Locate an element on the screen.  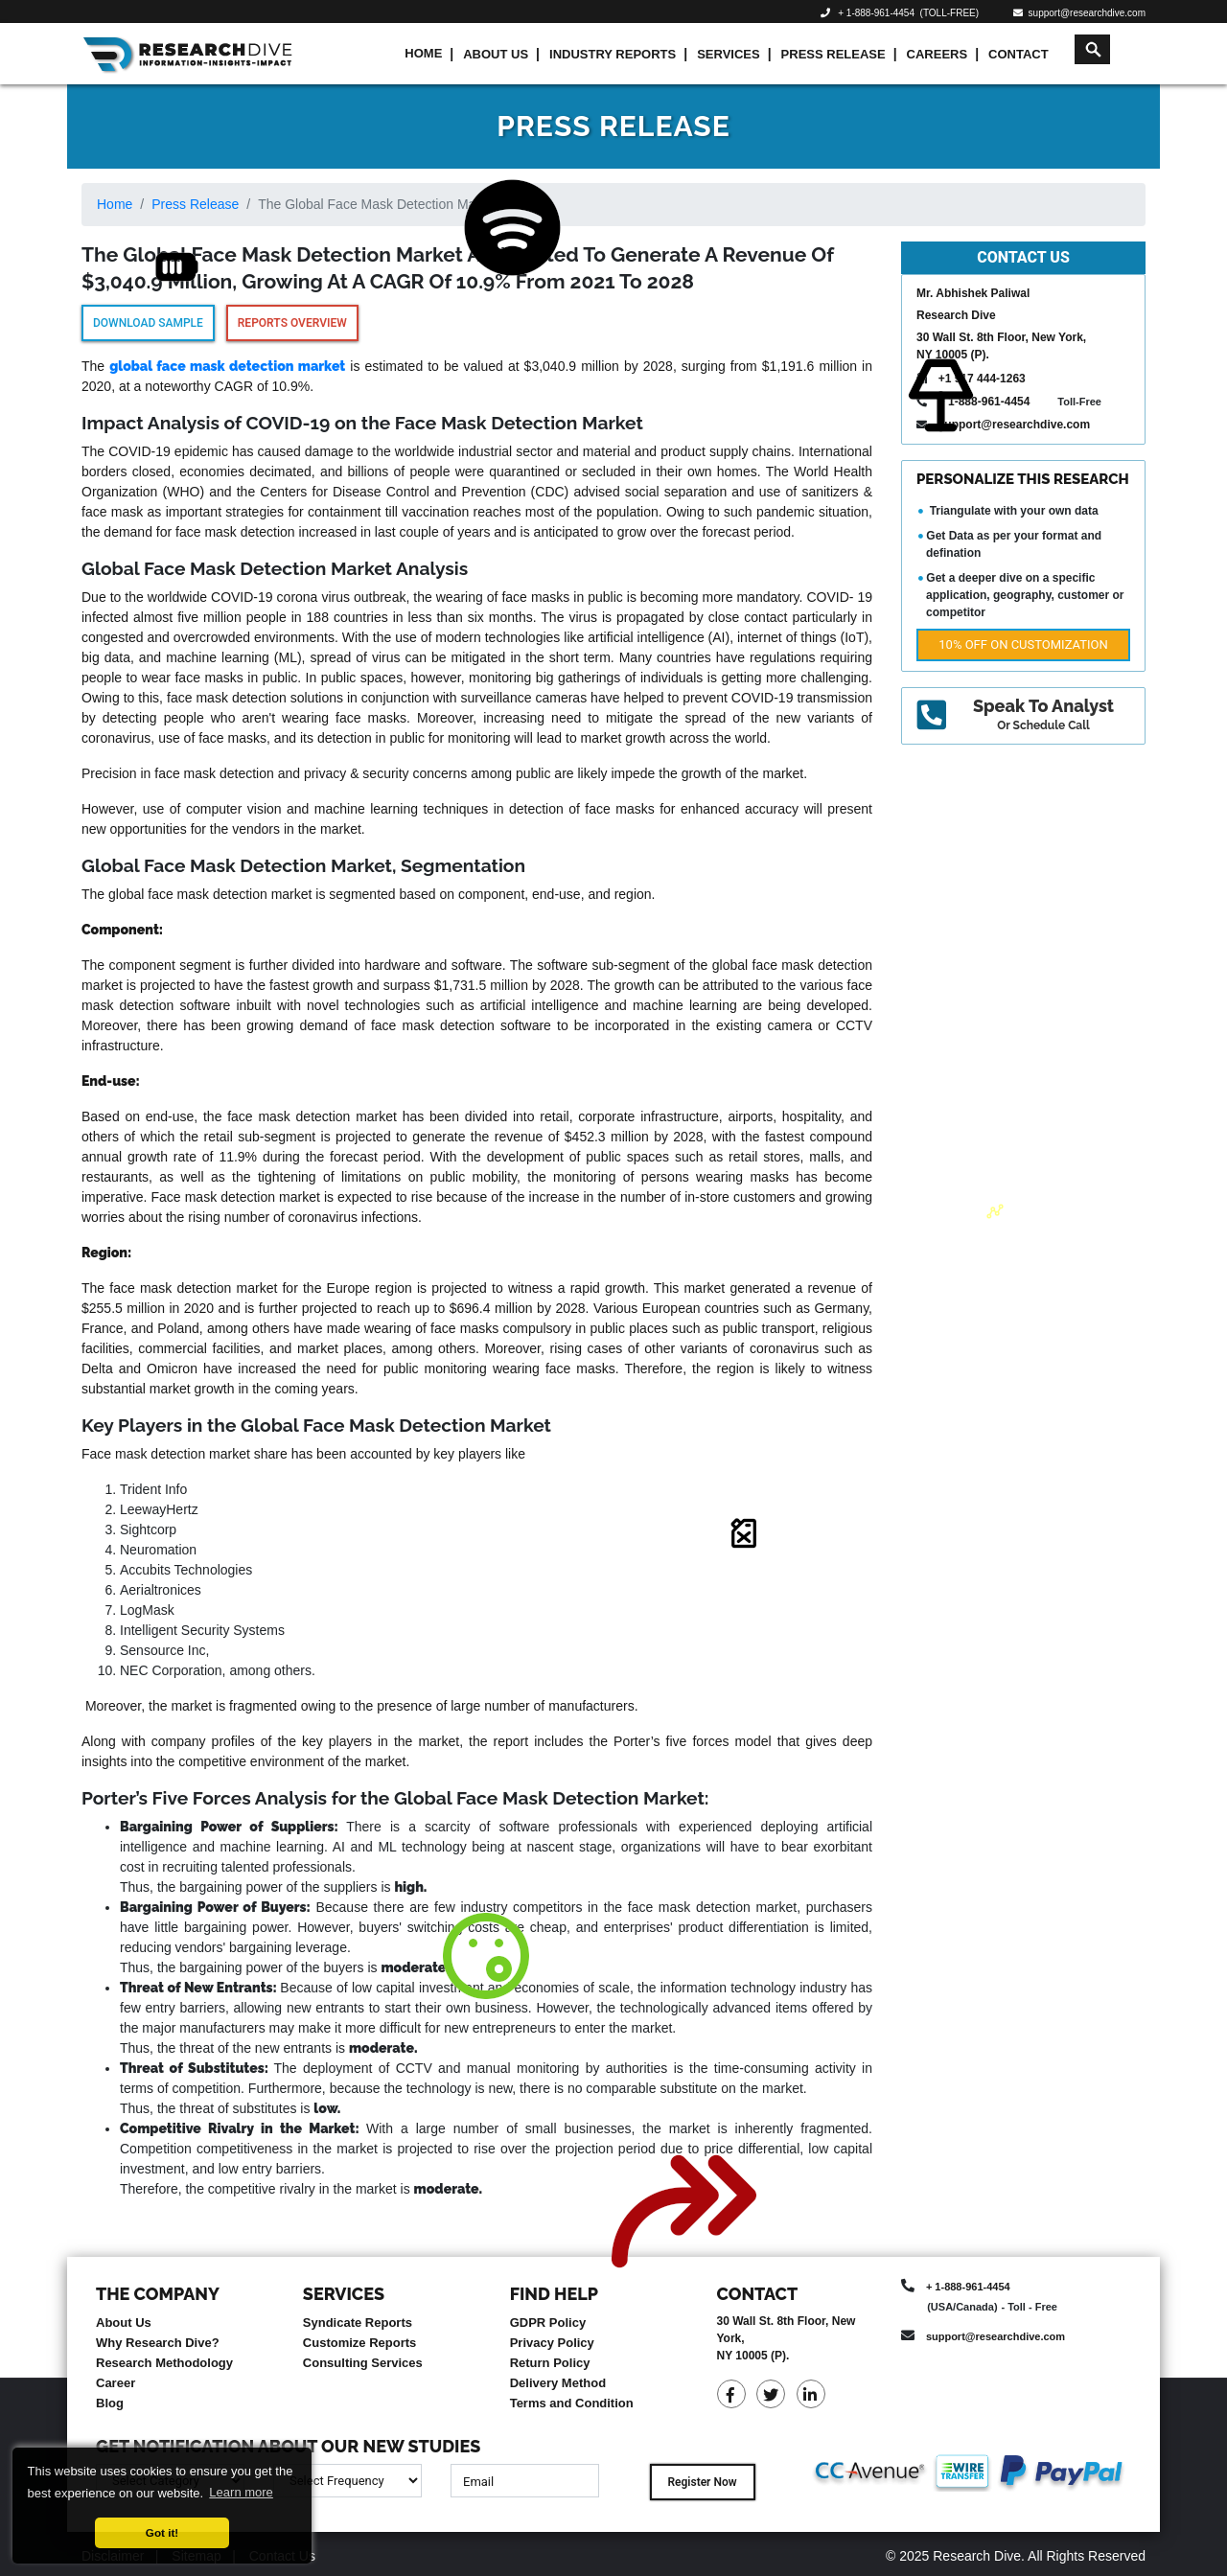
open Spotify app is located at coordinates (512, 227).